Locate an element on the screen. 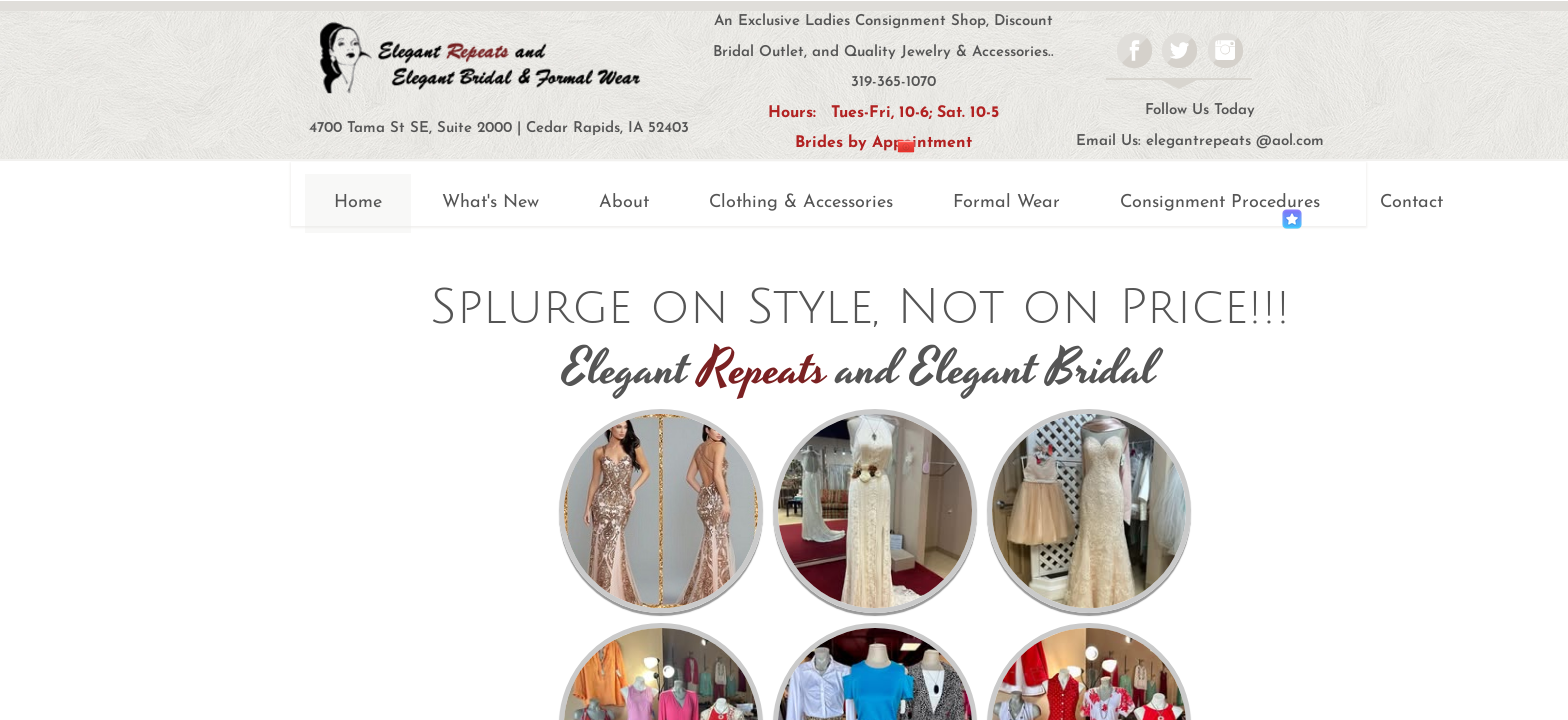 This screenshot has width=1568, height=720. access your downloads folder is located at coordinates (906, 146).